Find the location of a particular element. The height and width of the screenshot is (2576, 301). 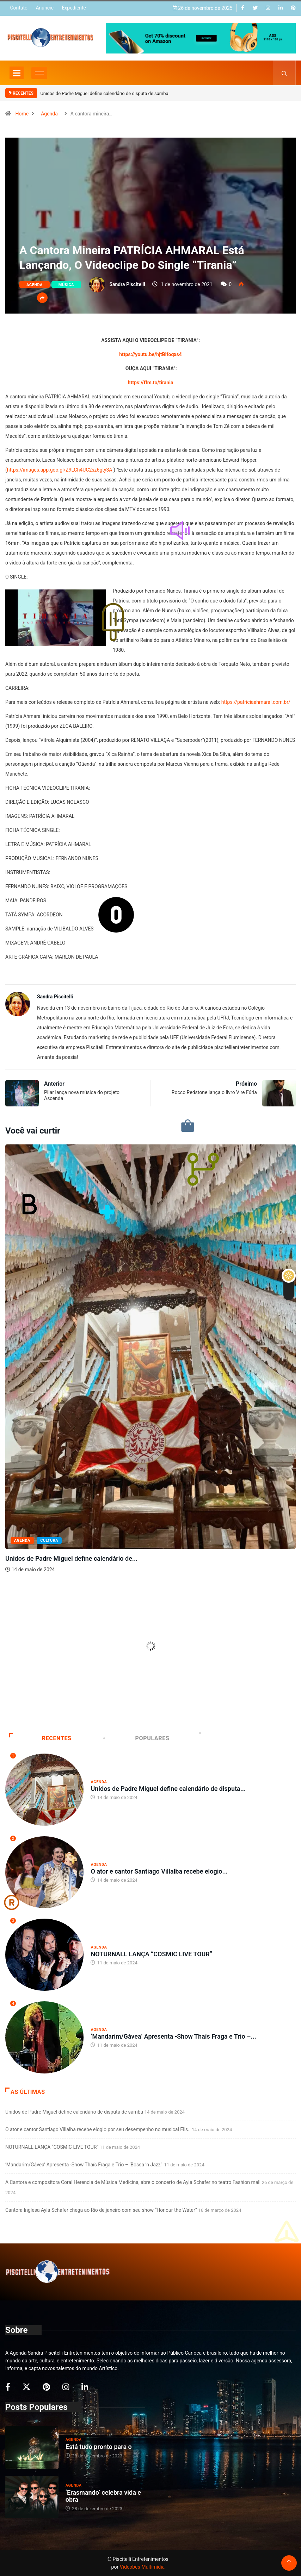

volume set to high is located at coordinates (179, 530).